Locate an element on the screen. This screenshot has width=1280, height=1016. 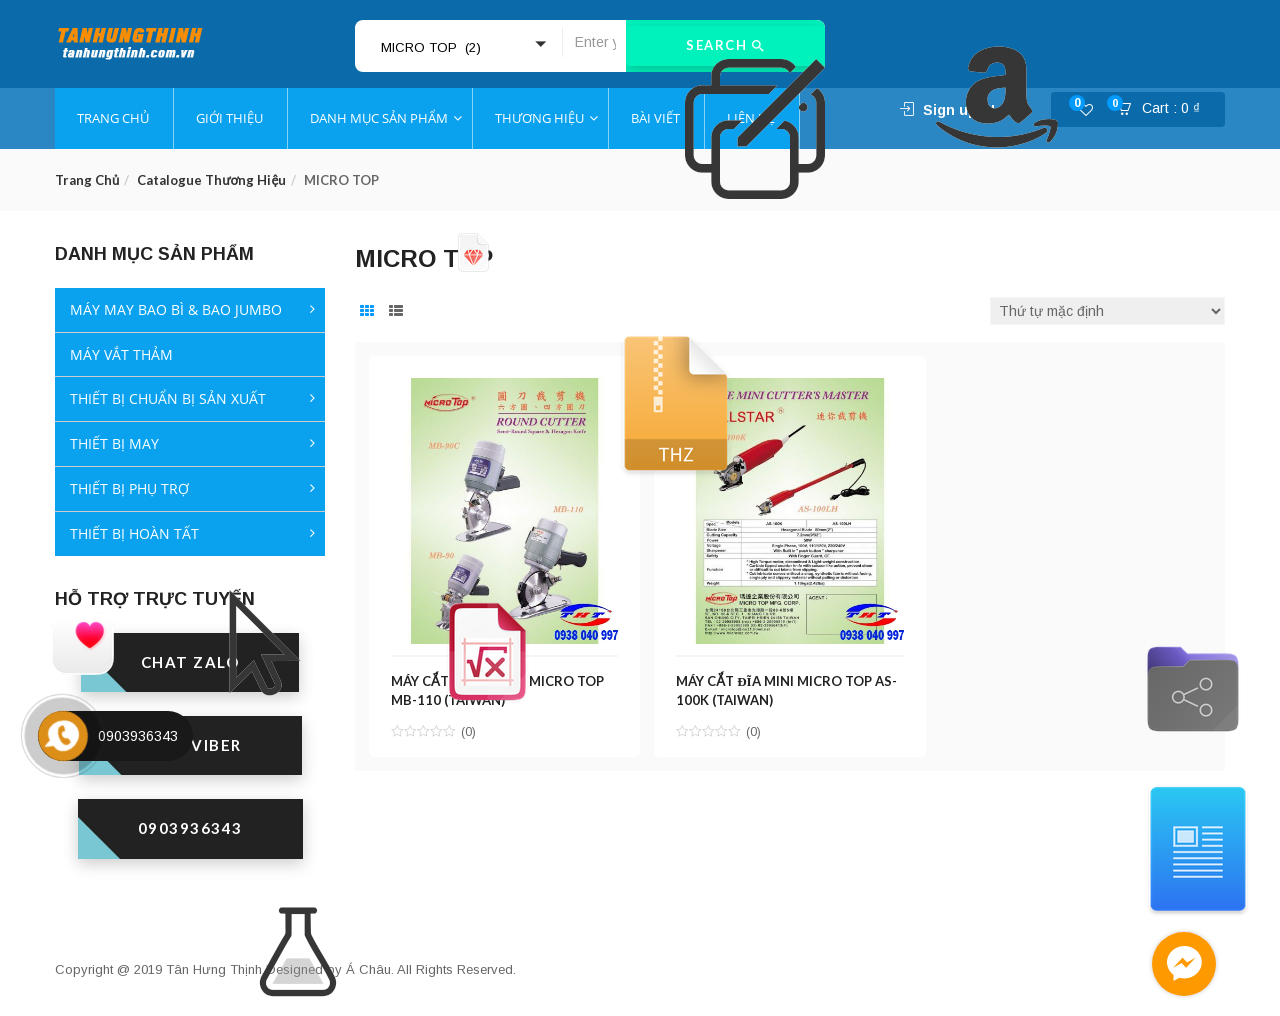
open the amazon store app is located at coordinates (997, 99).